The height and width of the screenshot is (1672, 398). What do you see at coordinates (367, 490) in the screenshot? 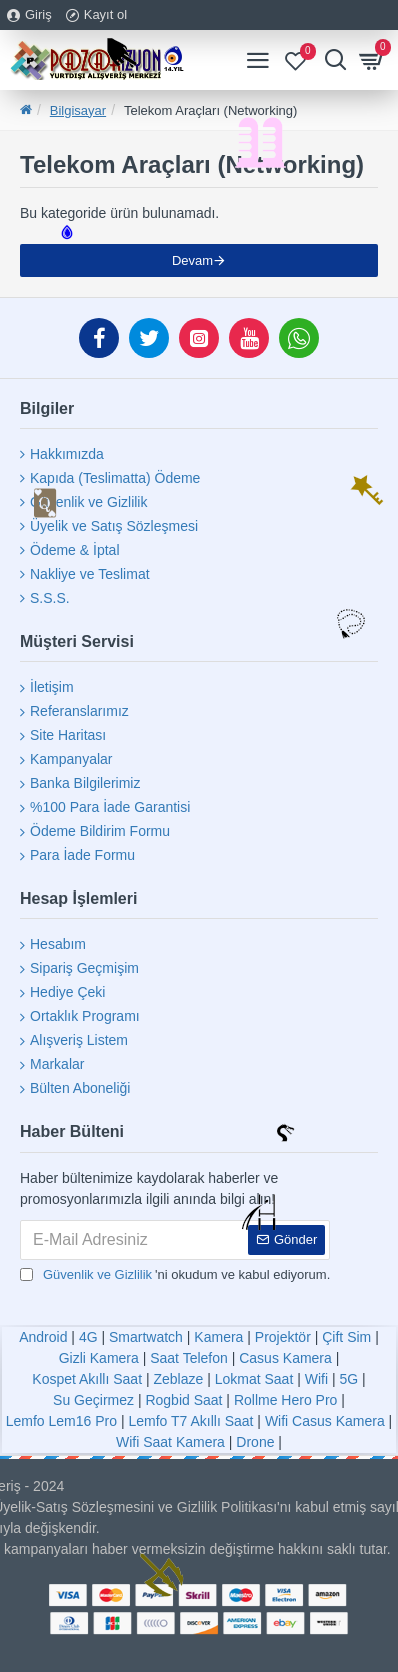
I see `unlock premium or starred content` at bounding box center [367, 490].